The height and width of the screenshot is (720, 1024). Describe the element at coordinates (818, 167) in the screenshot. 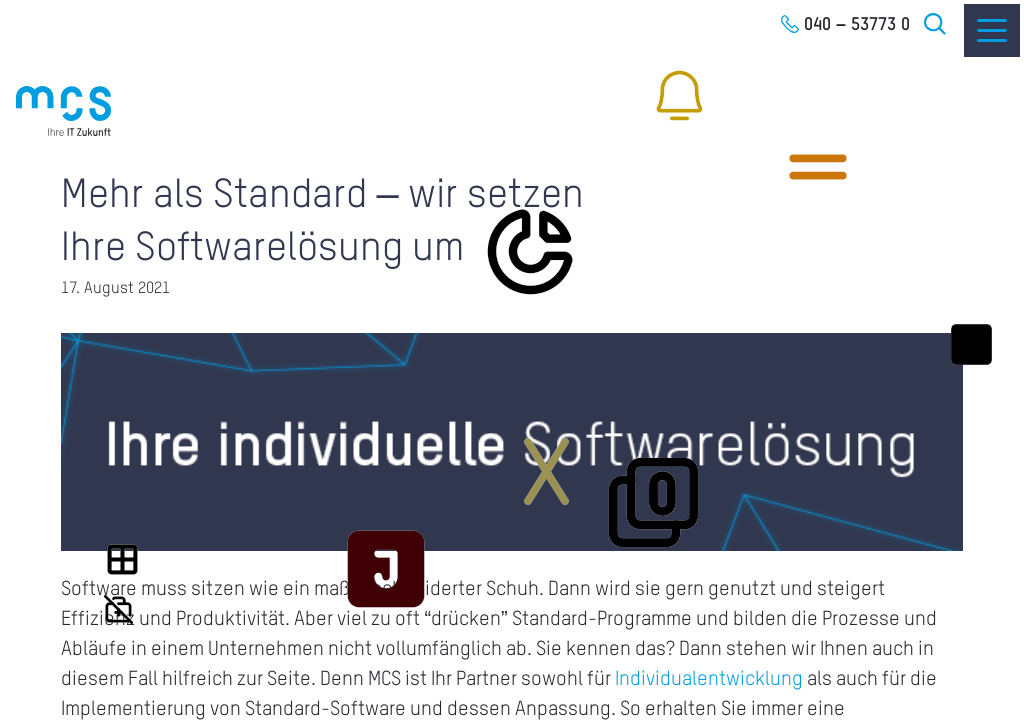

I see `reorder or rearrange items in a list` at that location.